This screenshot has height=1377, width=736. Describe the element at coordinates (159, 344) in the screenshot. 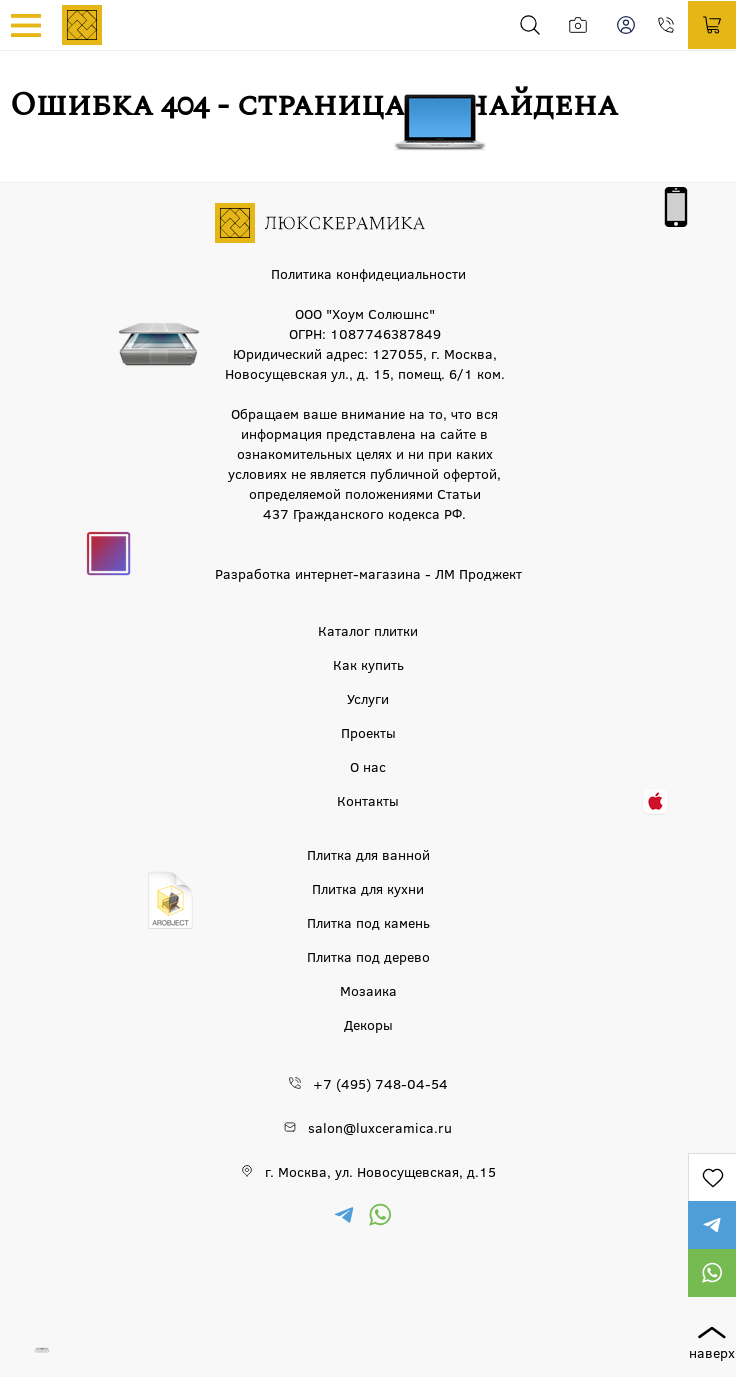

I see `scan documents using a wireless scanner` at that location.